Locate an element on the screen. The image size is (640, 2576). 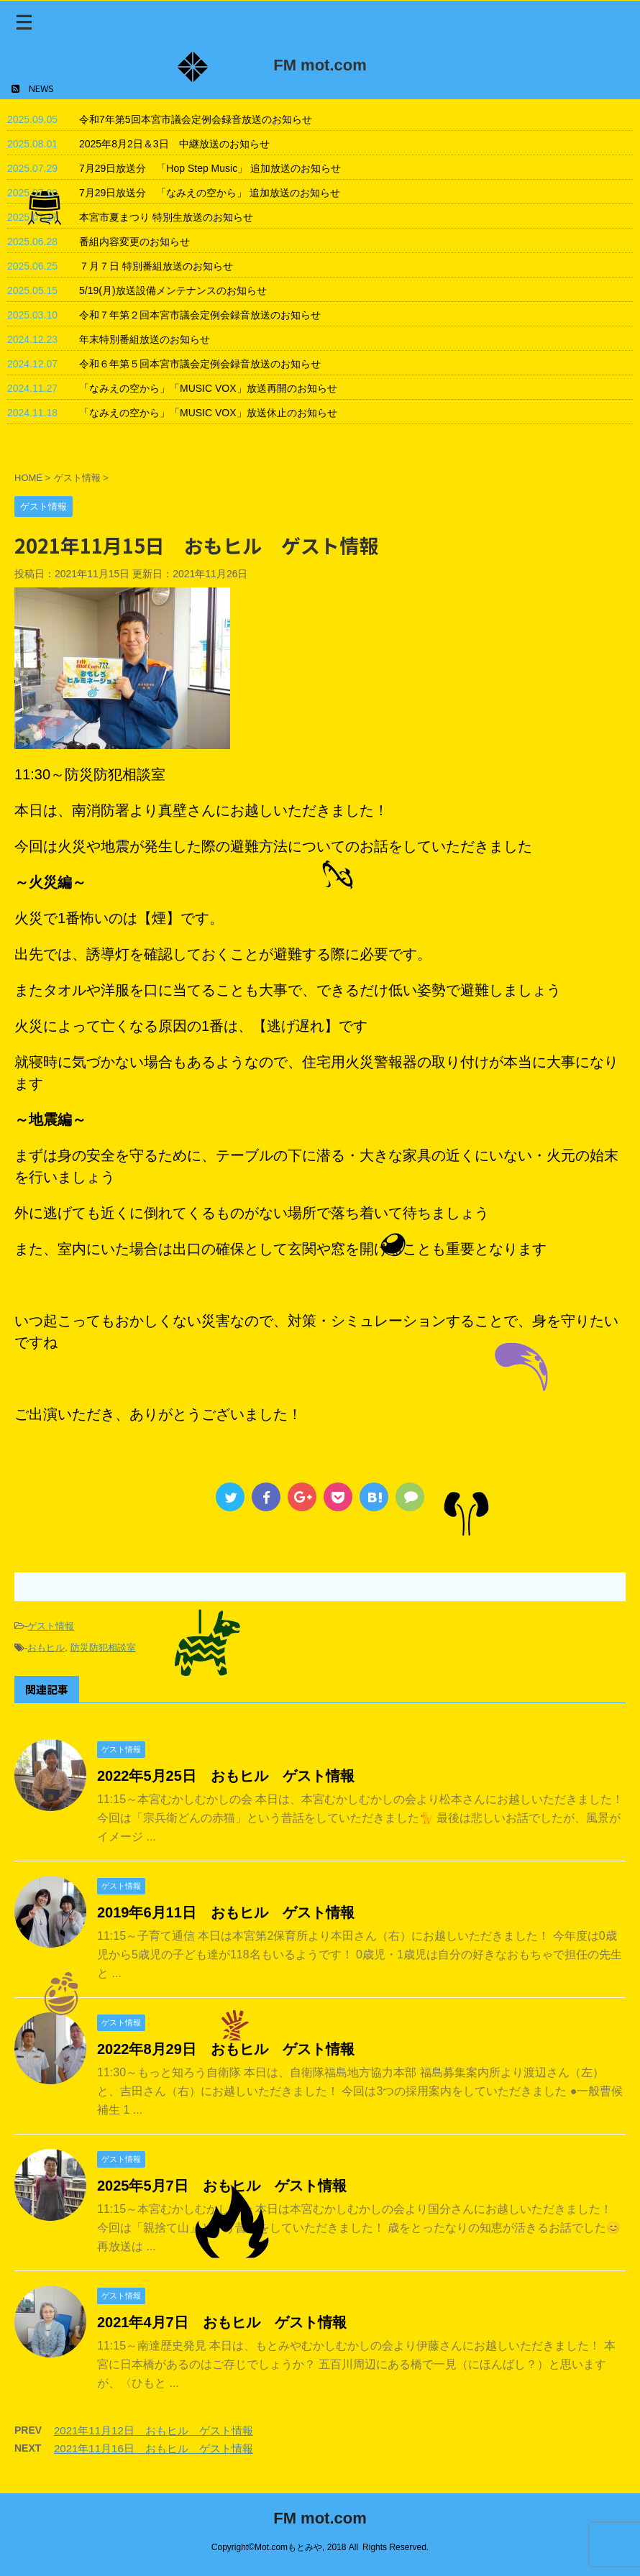
indicates trending or popular content is located at coordinates (232, 2221).